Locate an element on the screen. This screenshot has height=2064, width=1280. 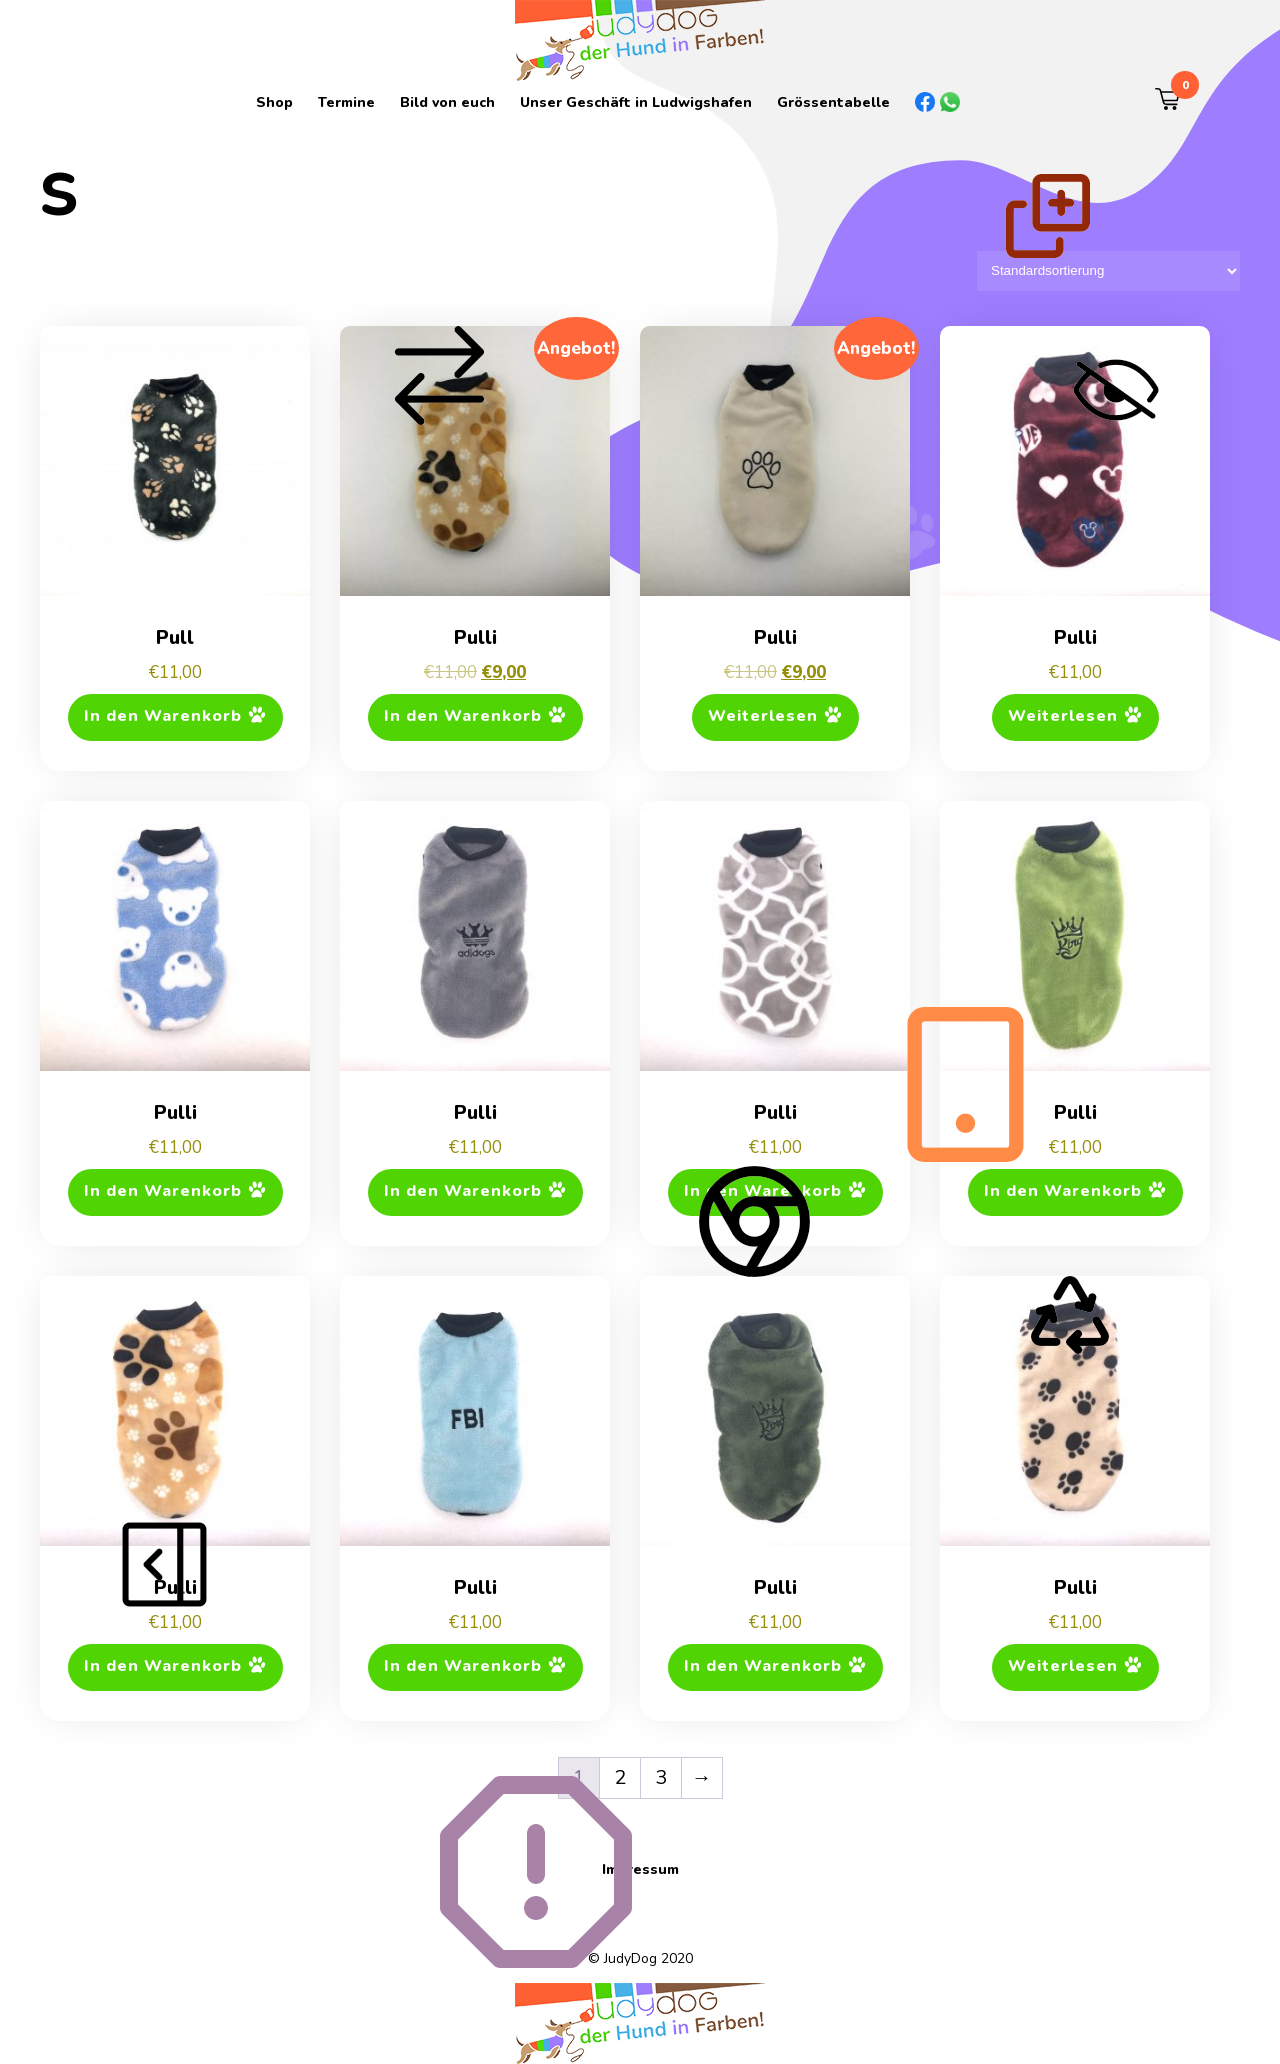
expand the sidebar panel is located at coordinates (164, 1564).